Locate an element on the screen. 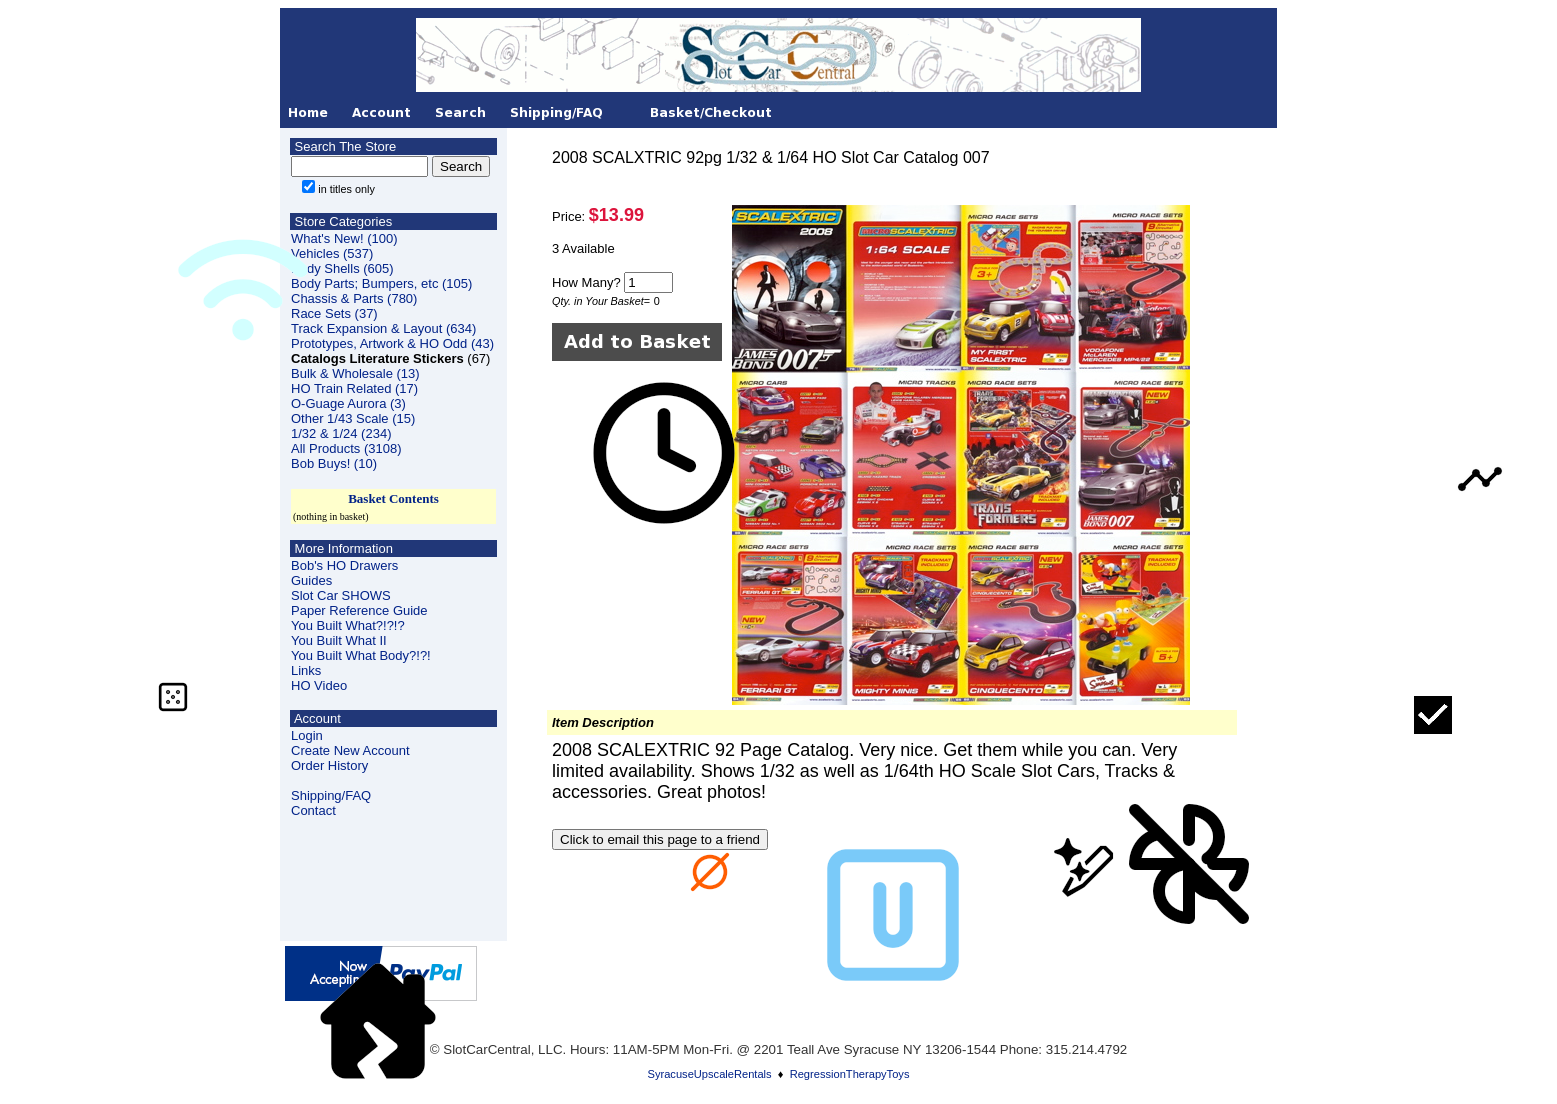 Image resolution: width=1557 pixels, height=1104 pixels. calculate average value is located at coordinates (710, 872).